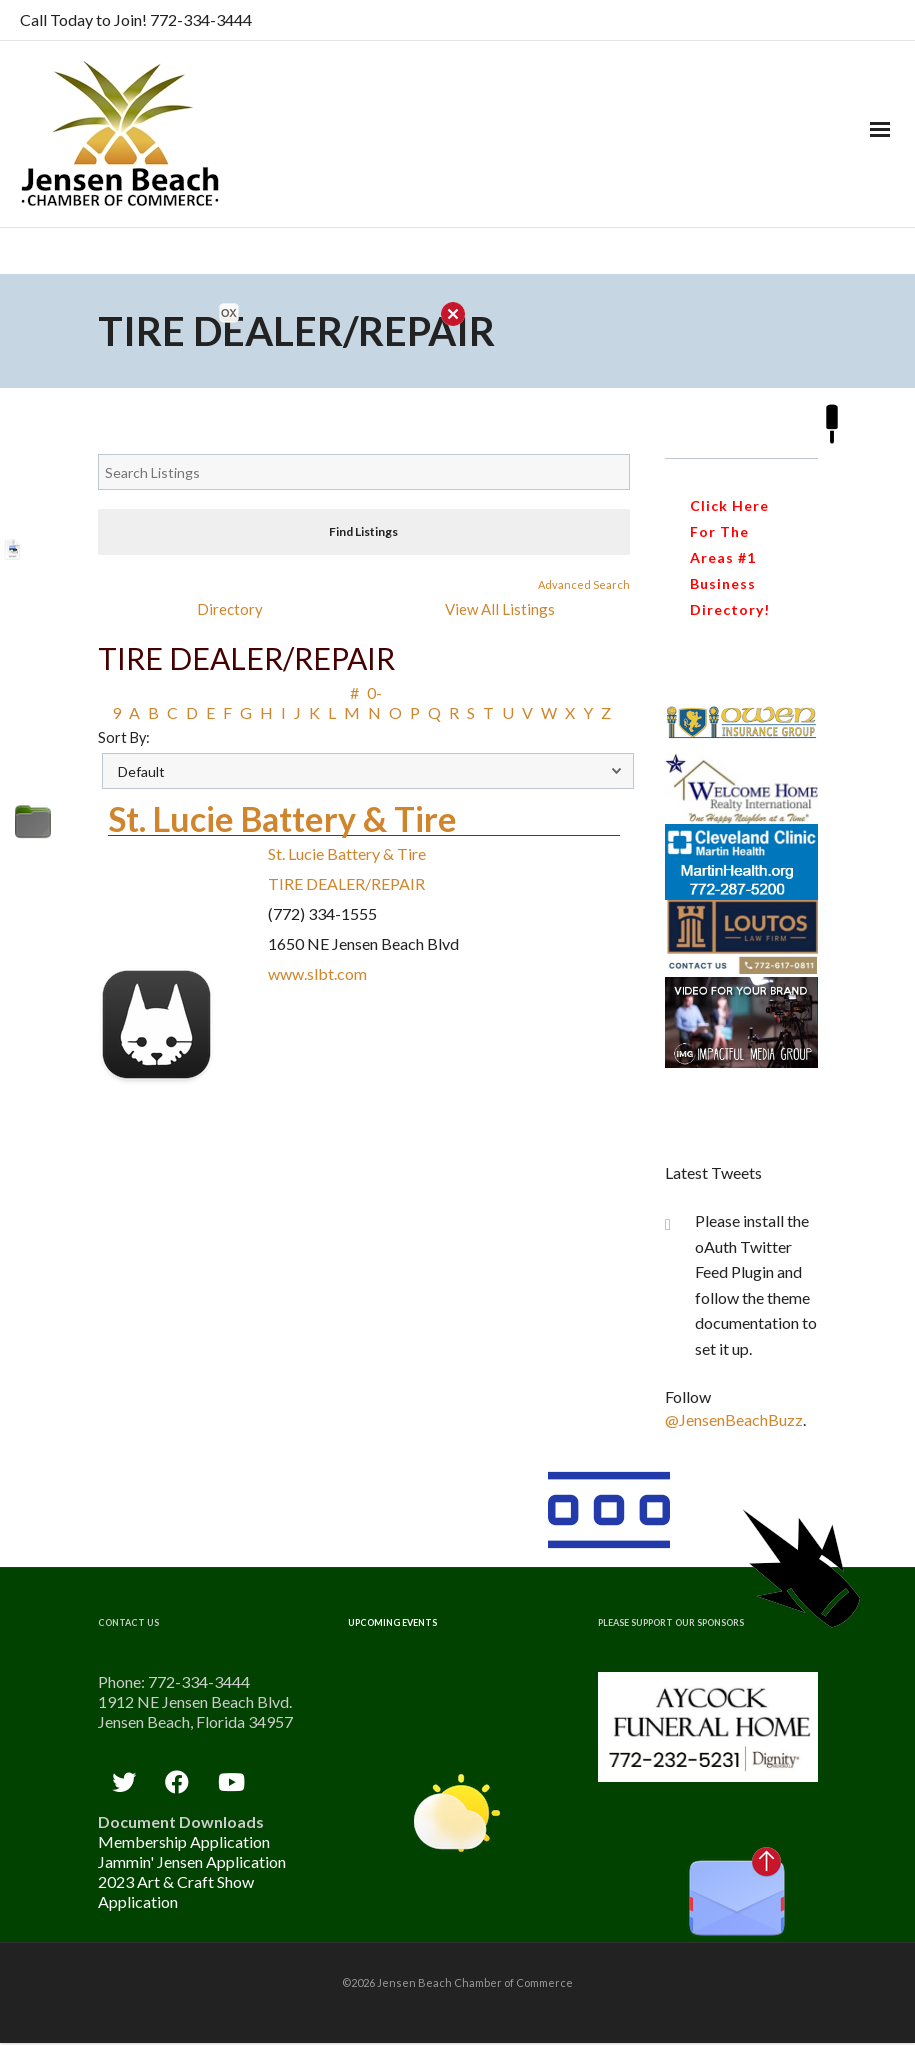  What do you see at coordinates (156, 1024) in the screenshot?
I see `launch the stray video game app` at bounding box center [156, 1024].